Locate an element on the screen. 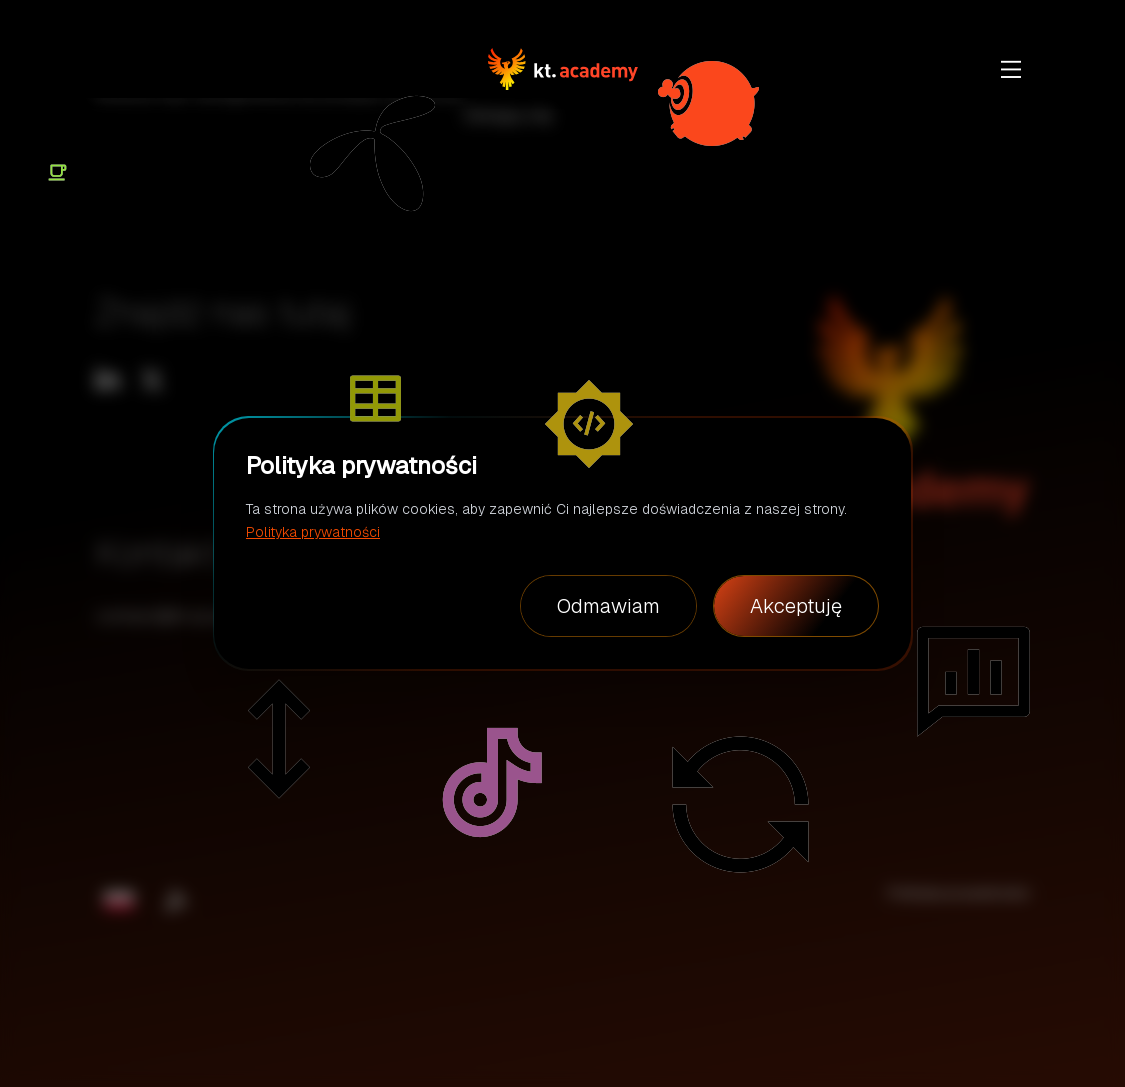  expand content vertically is located at coordinates (279, 739).